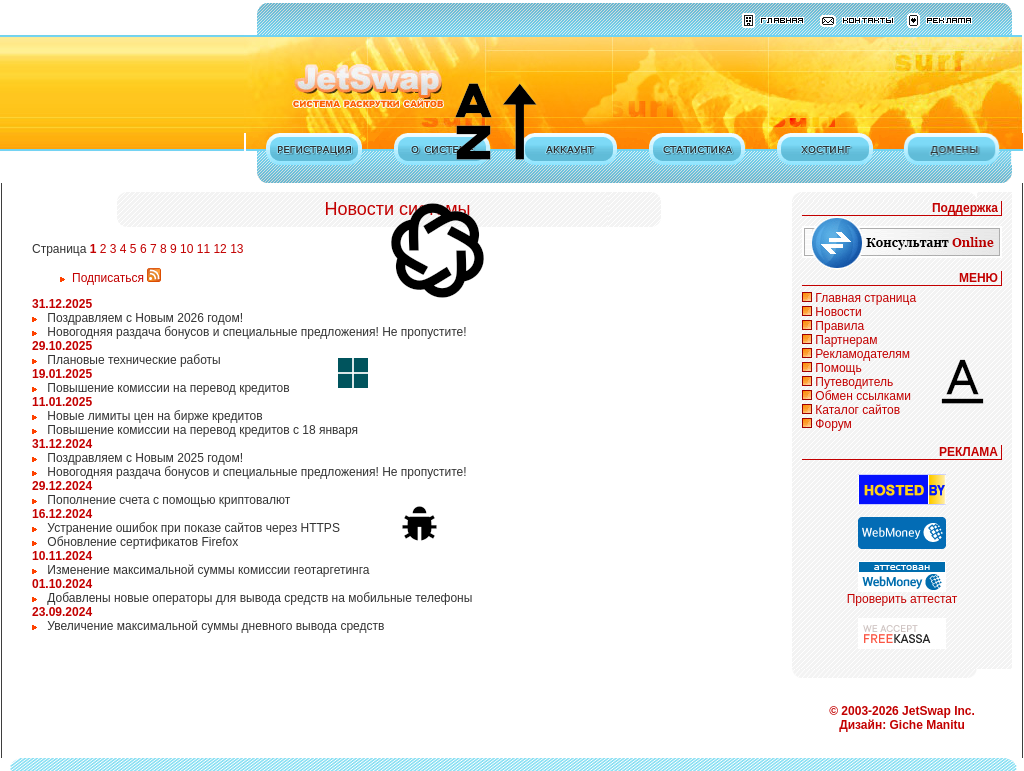  Describe the element at coordinates (437, 250) in the screenshot. I see `OpenAI logo` at that location.